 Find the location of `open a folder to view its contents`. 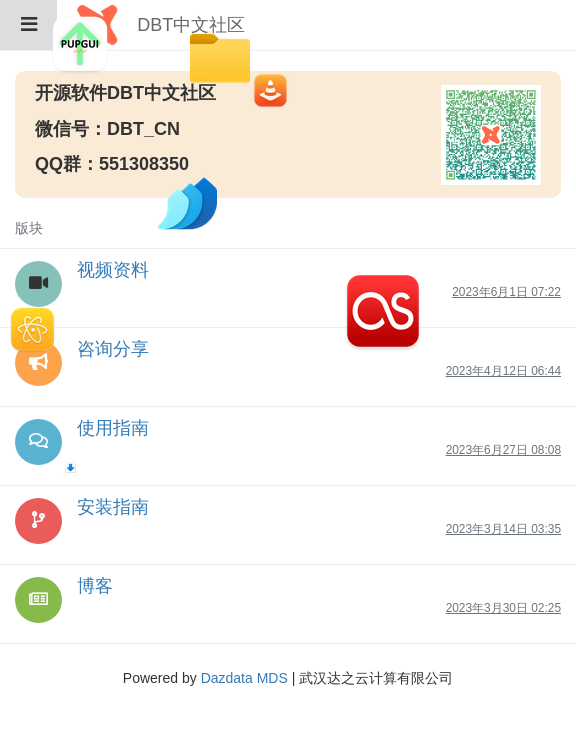

open a folder to view its contents is located at coordinates (220, 59).